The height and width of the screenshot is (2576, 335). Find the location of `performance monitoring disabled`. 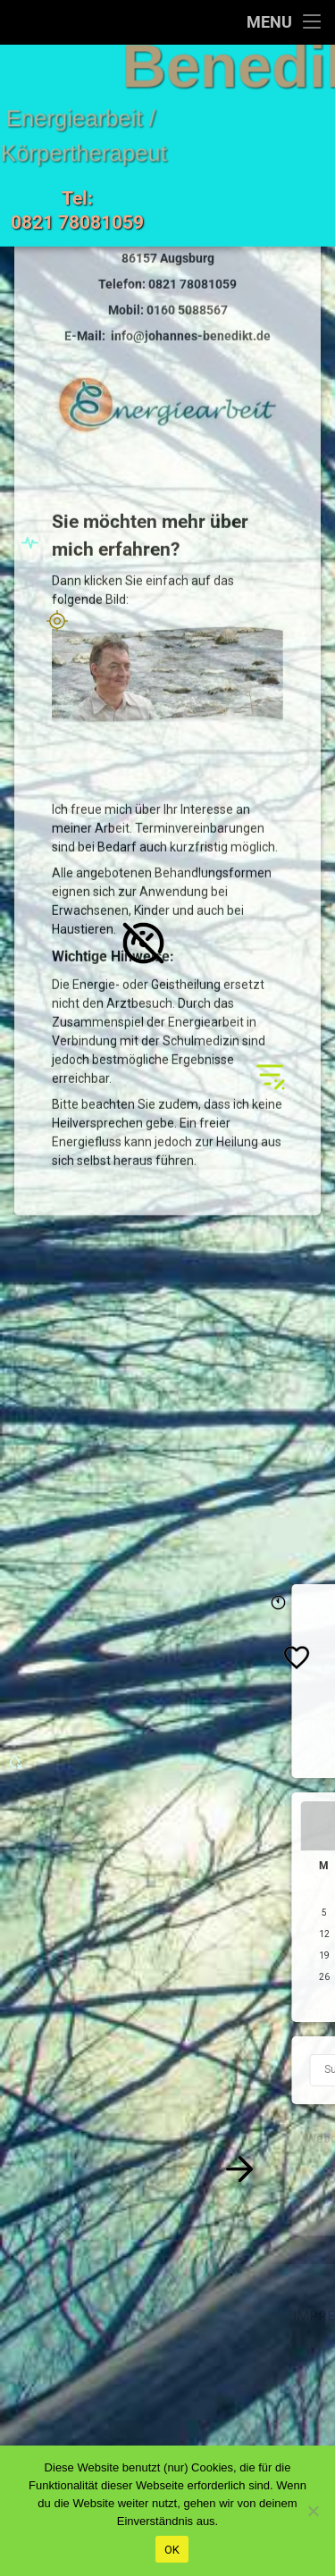

performance monitoring disabled is located at coordinates (143, 943).